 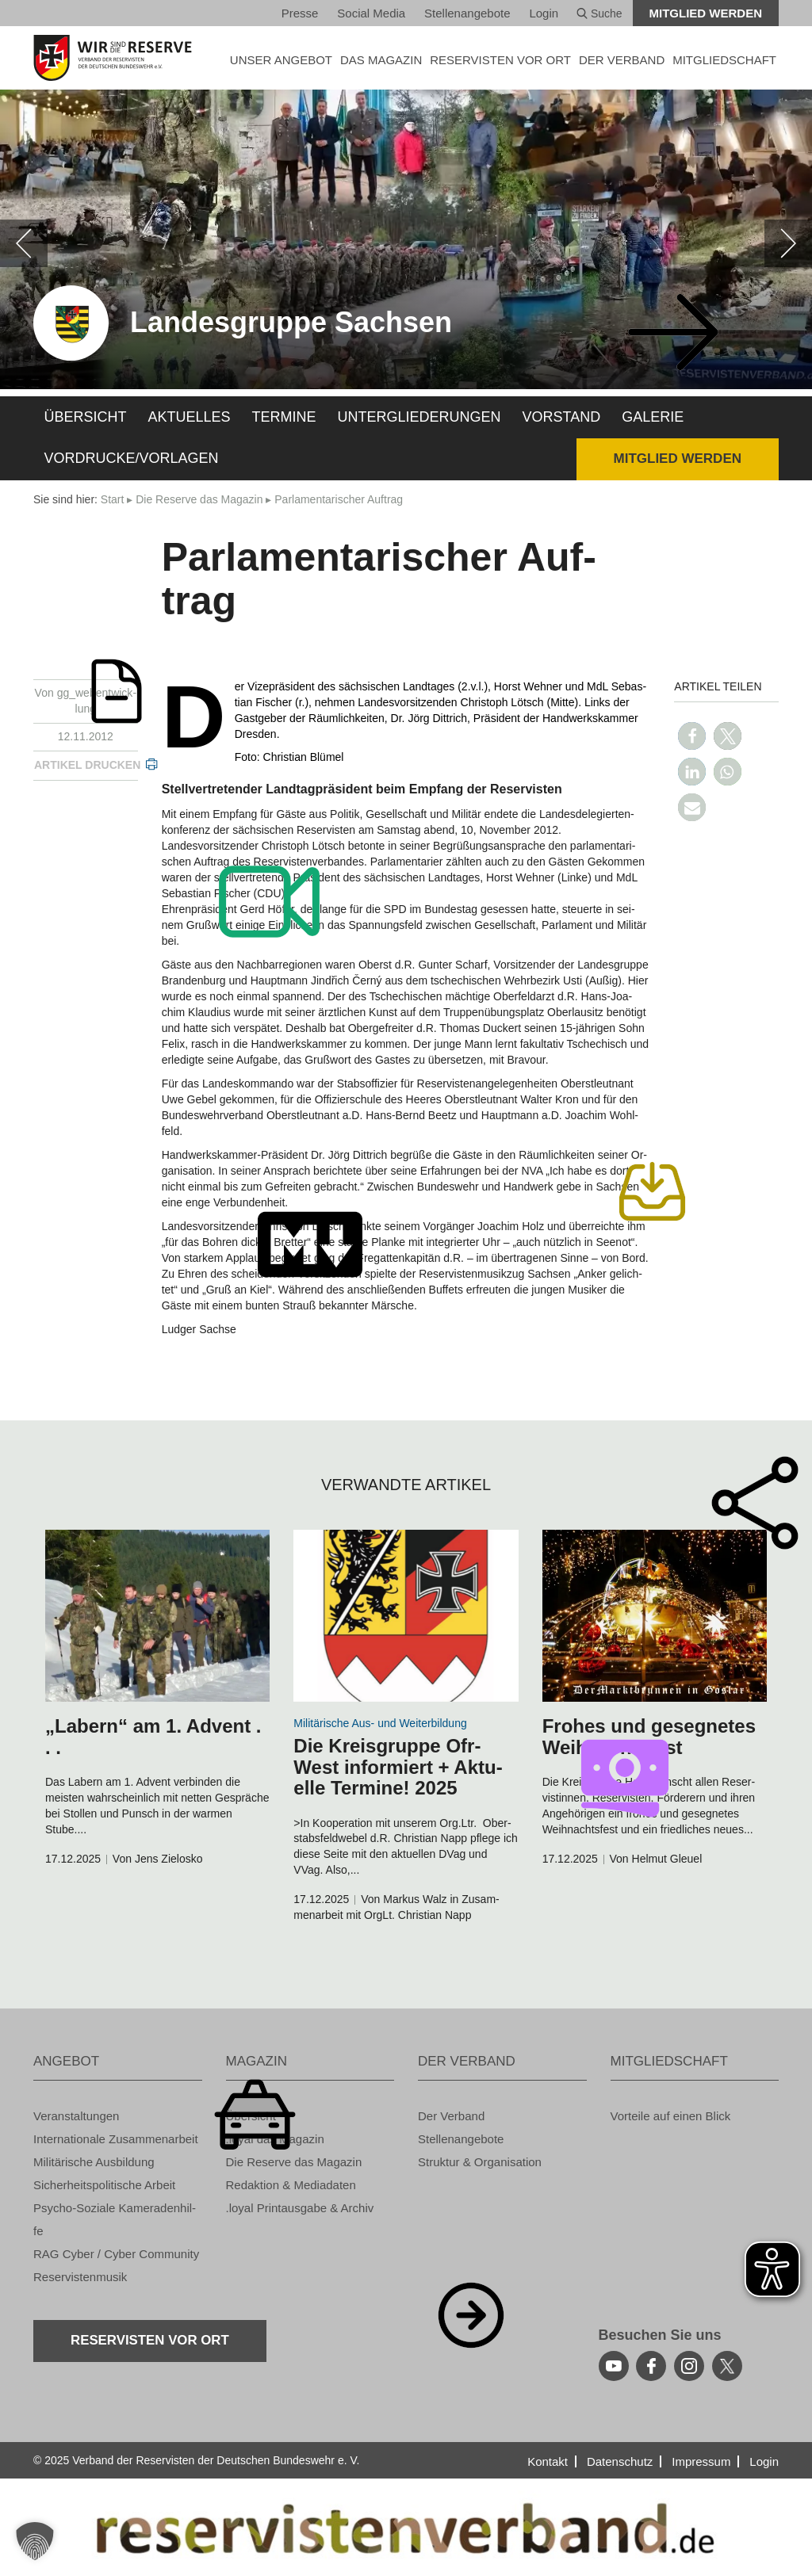 What do you see at coordinates (269, 901) in the screenshot?
I see `start a video call` at bounding box center [269, 901].